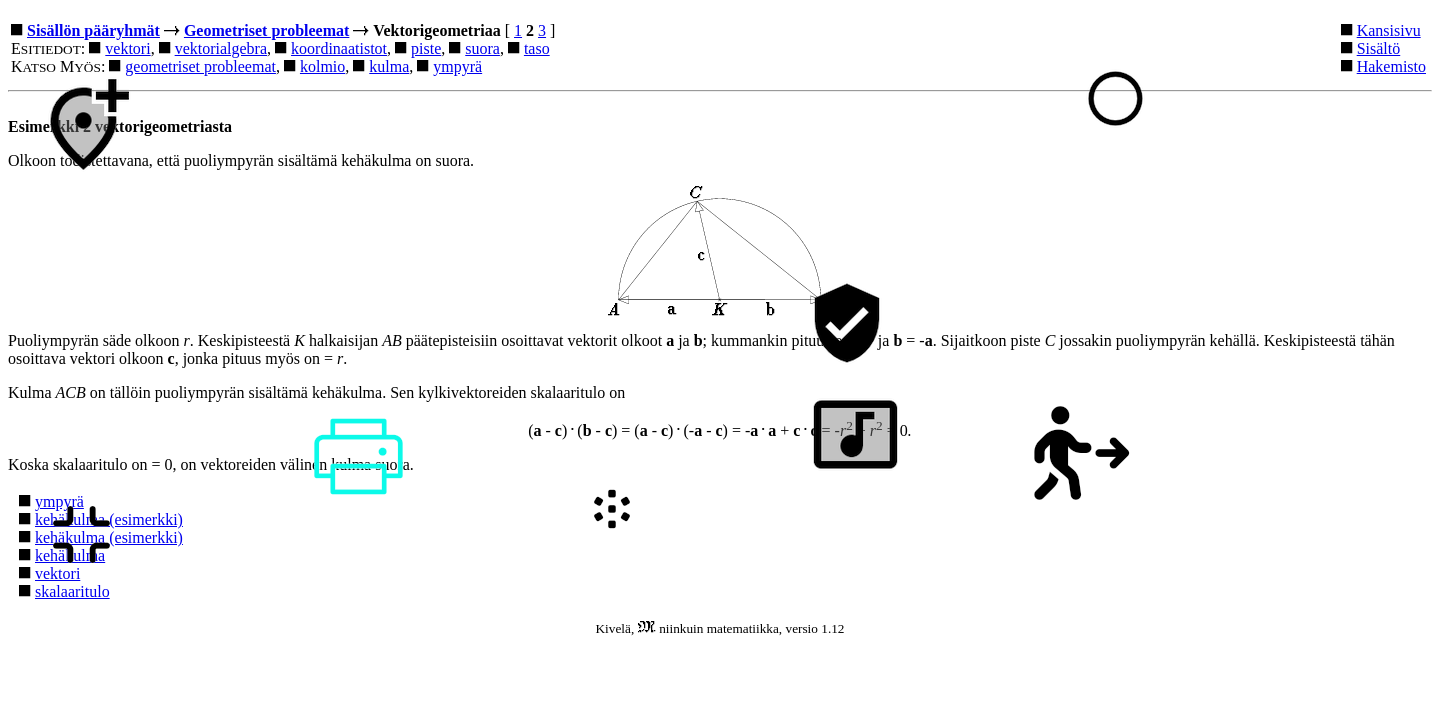 Image resolution: width=1440 pixels, height=720 pixels. Describe the element at coordinates (855, 434) in the screenshot. I see `play or view music videos` at that location.